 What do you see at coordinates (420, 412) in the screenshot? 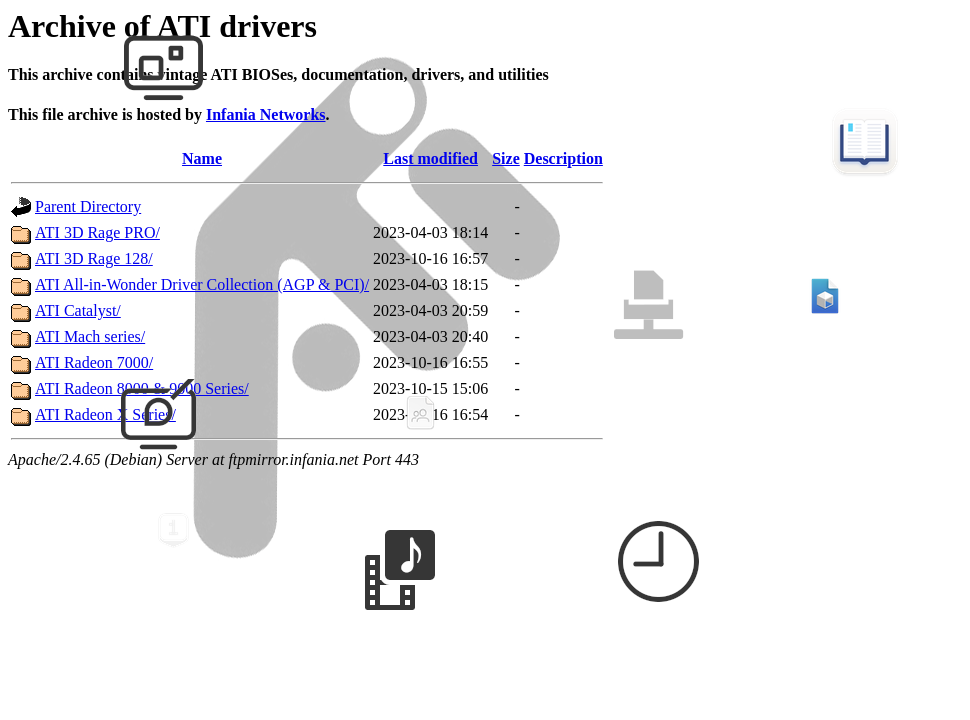
I see `credits or attribution file` at bounding box center [420, 412].